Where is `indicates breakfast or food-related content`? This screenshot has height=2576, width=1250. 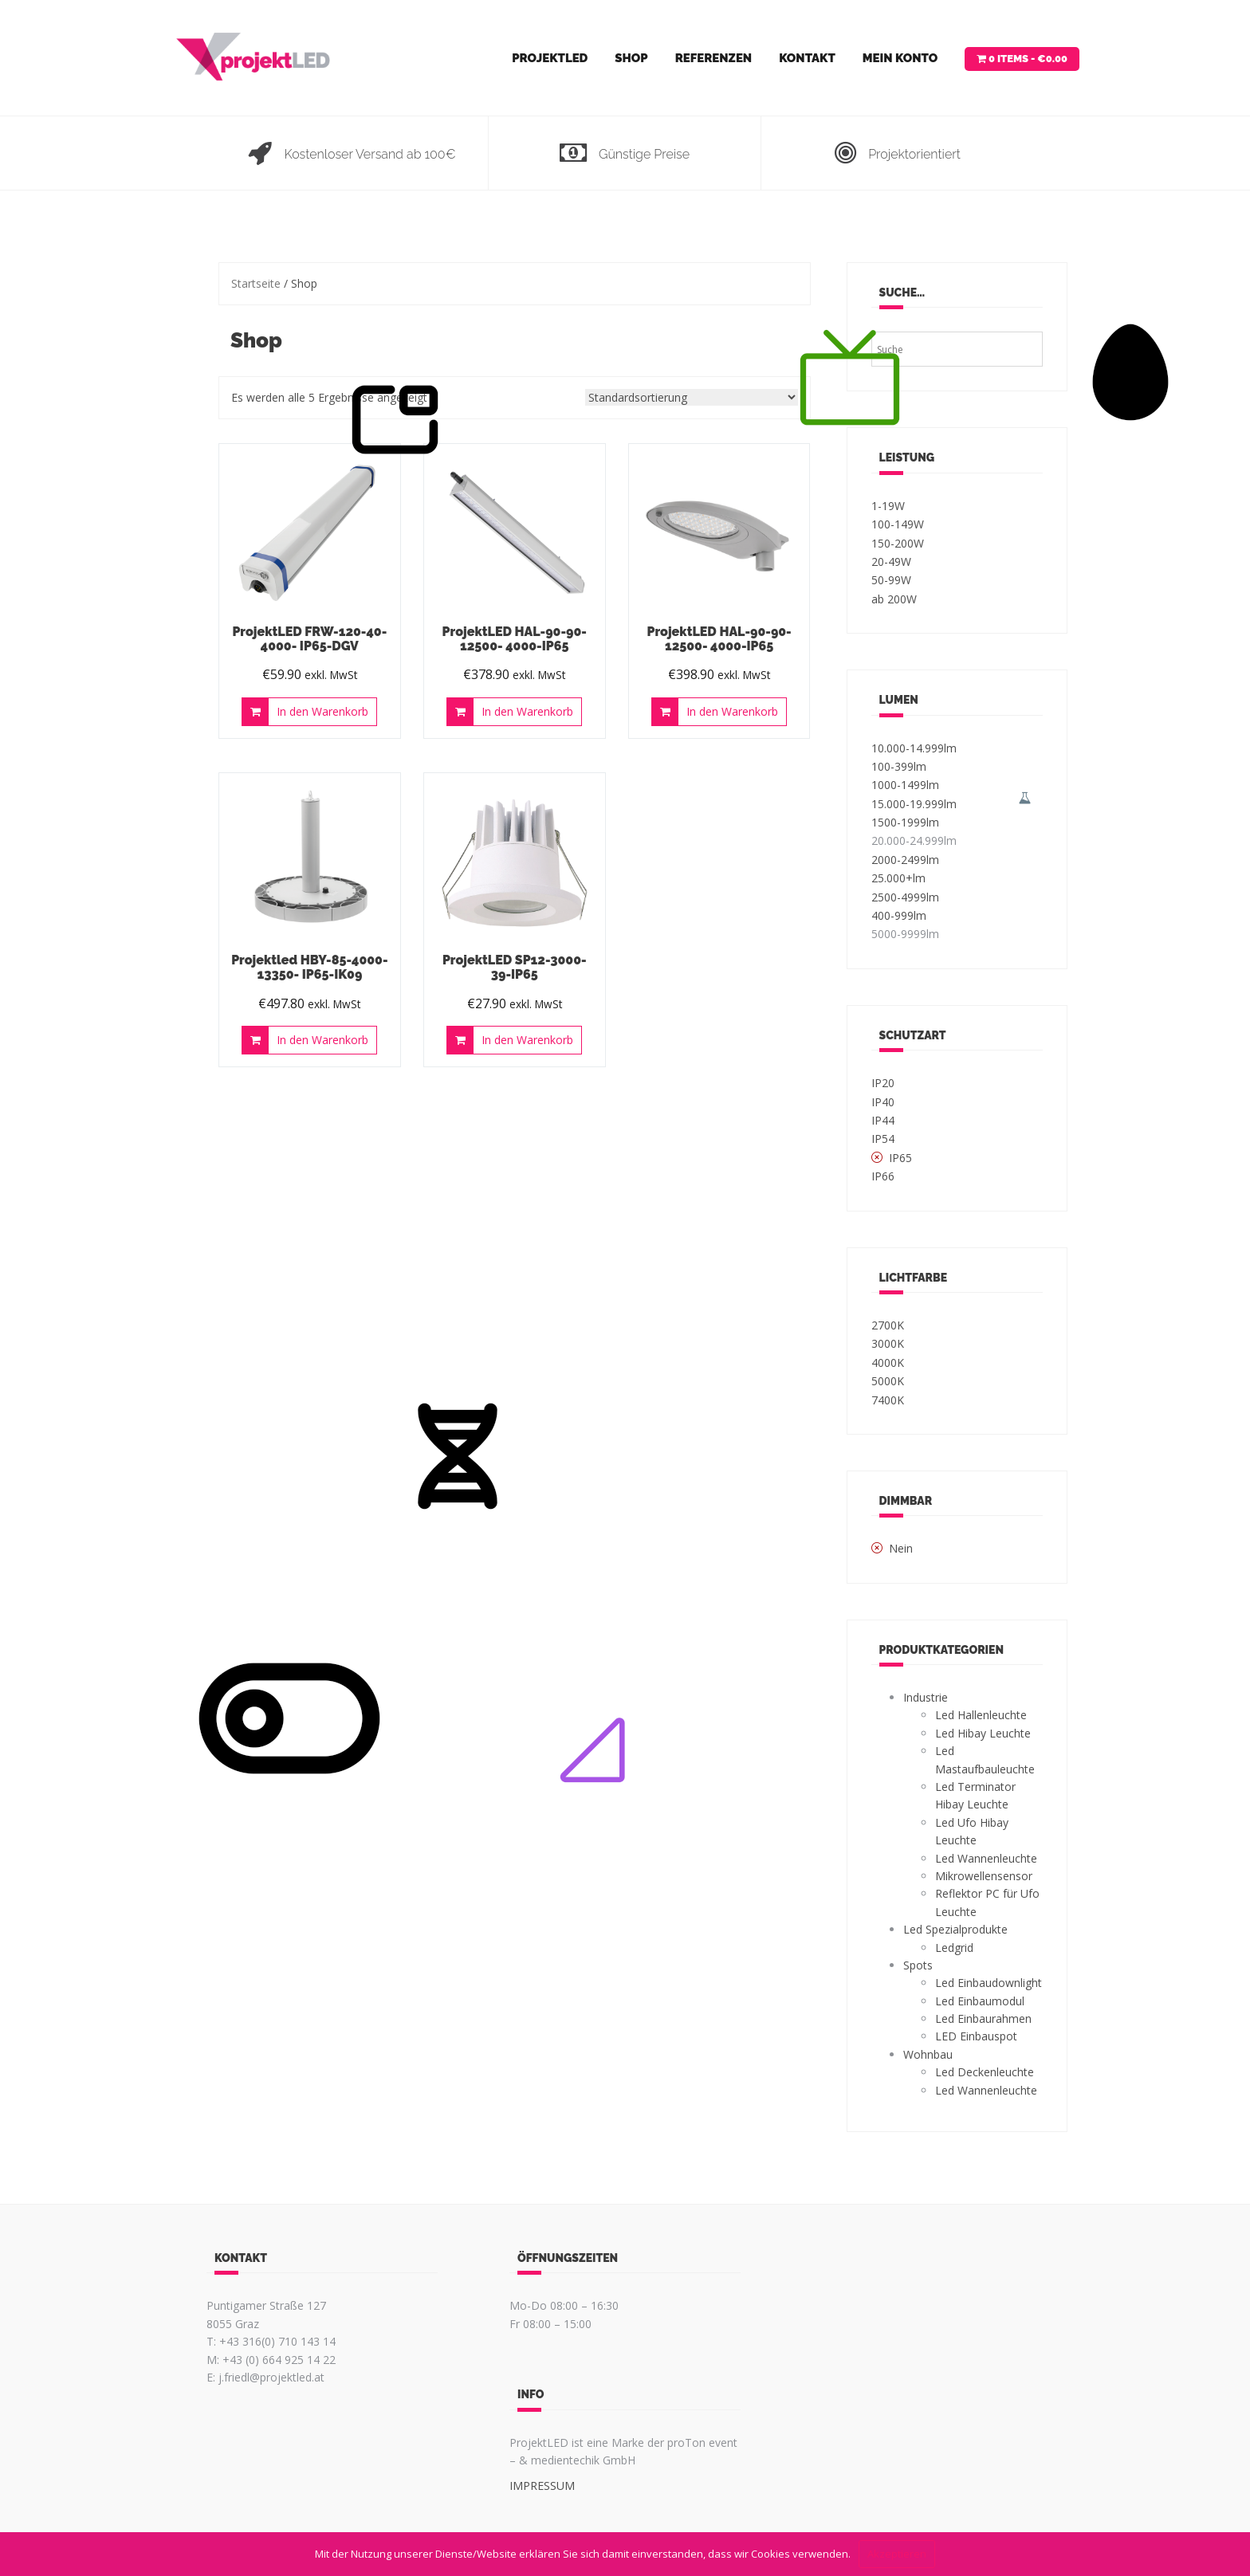
indicates breakfast or food-related content is located at coordinates (1130, 372).